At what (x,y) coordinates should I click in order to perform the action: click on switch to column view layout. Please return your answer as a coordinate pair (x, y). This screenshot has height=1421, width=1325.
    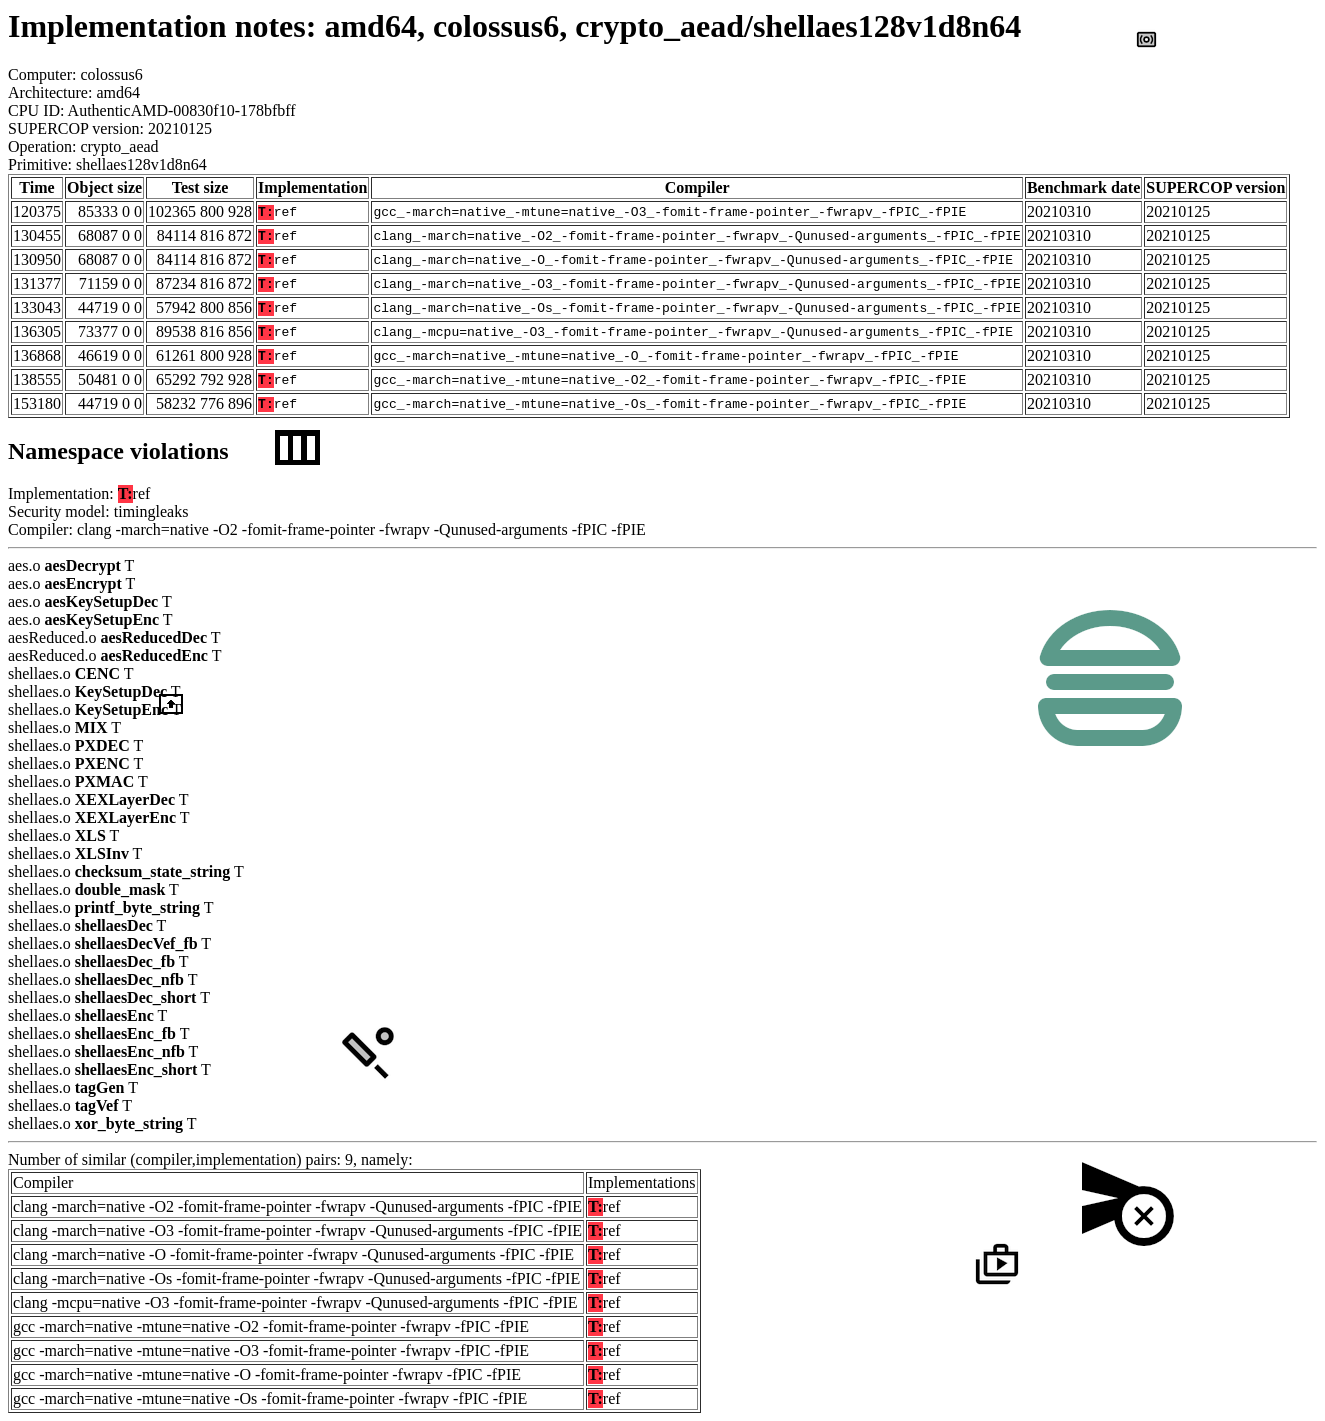
    Looking at the image, I should click on (296, 449).